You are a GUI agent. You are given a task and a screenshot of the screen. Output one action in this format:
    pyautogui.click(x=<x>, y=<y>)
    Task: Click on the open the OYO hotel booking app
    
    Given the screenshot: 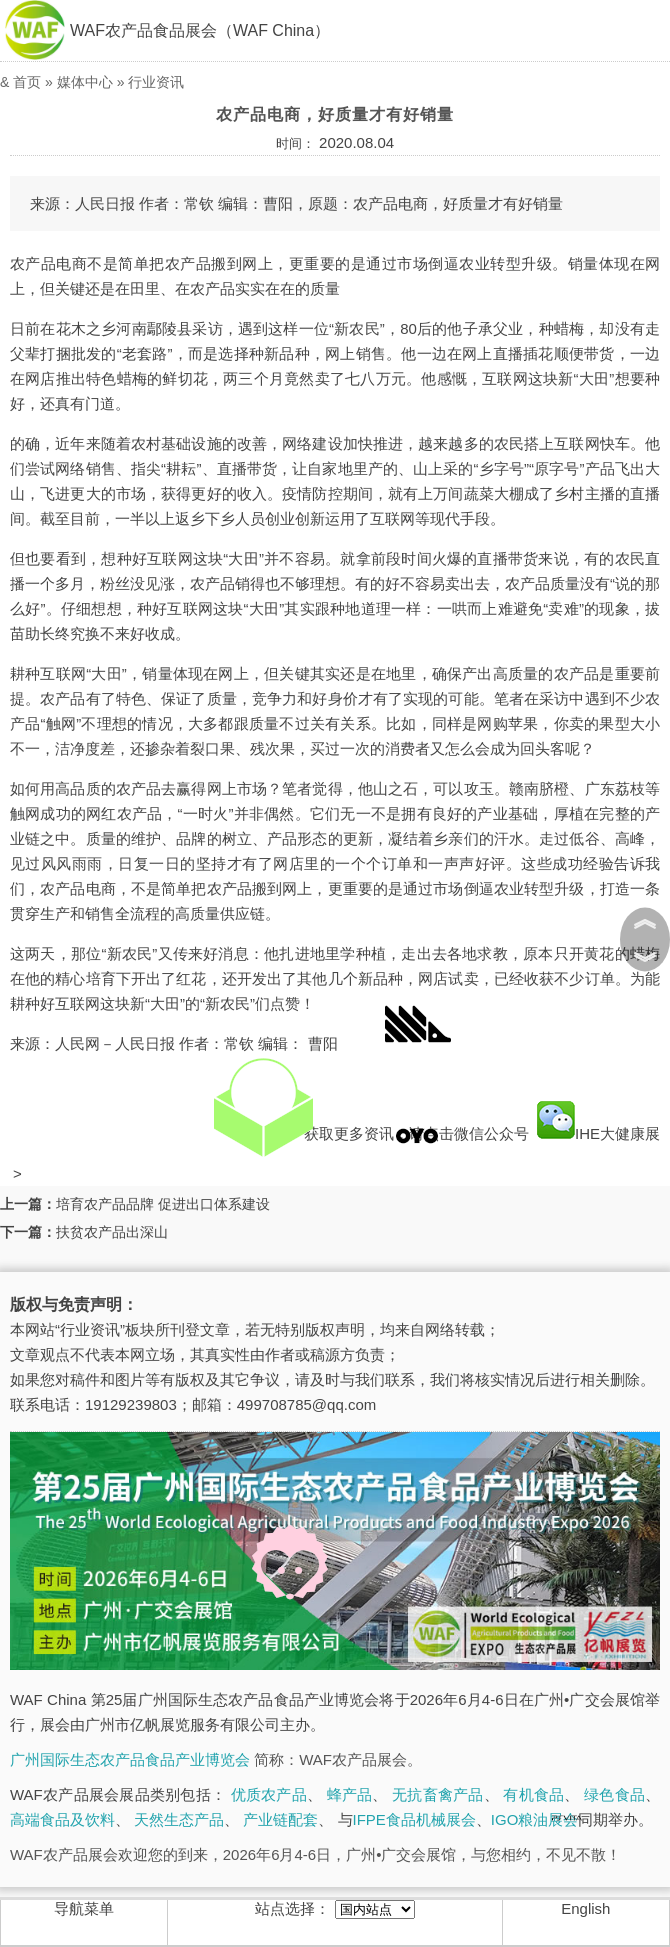 What is the action you would take?
    pyautogui.click(x=417, y=1136)
    